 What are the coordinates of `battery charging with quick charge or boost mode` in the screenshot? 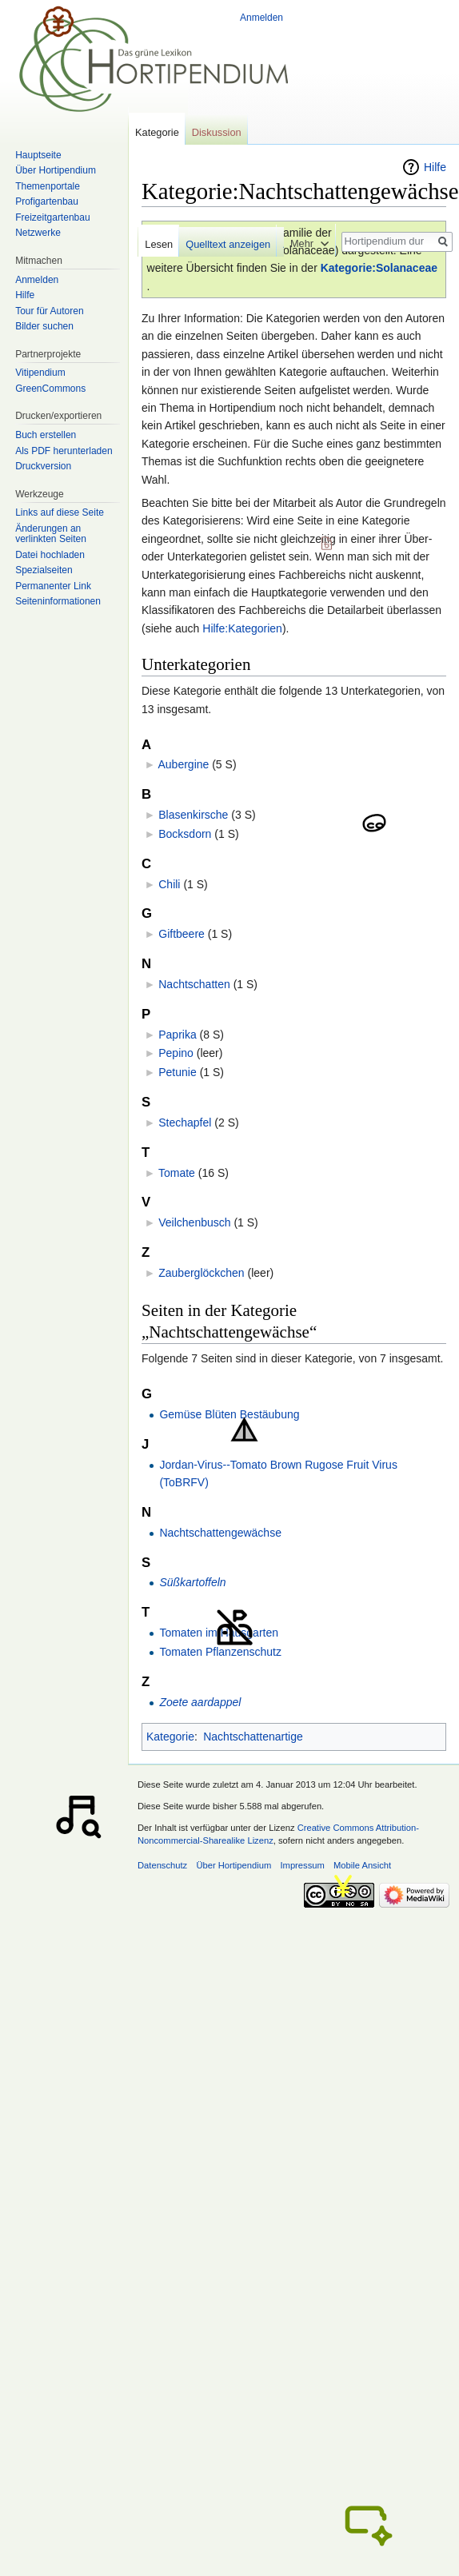 It's located at (365, 2519).